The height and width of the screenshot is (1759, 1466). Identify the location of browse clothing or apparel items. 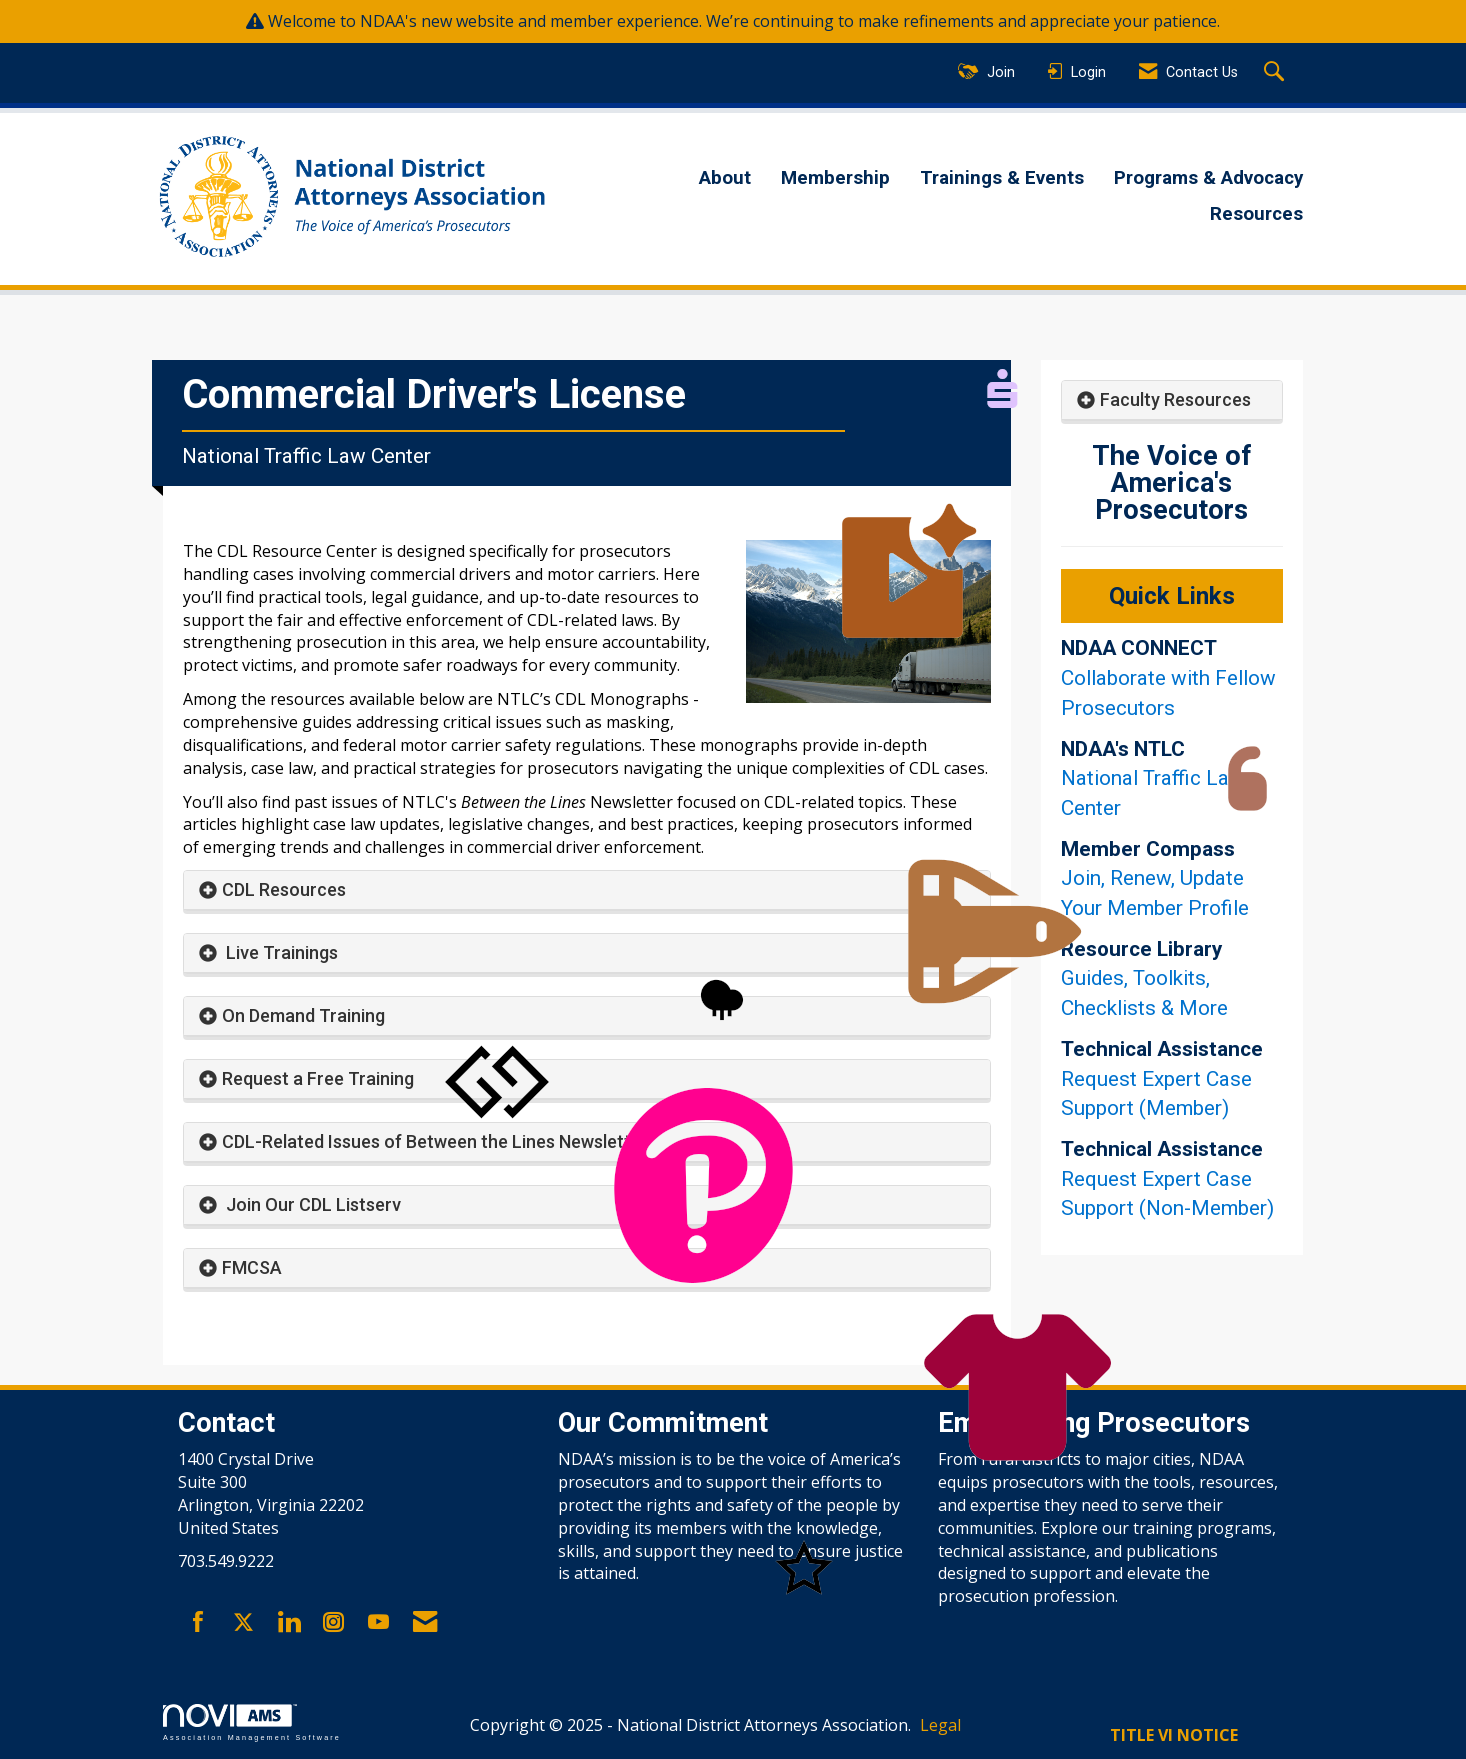
(1017, 1382).